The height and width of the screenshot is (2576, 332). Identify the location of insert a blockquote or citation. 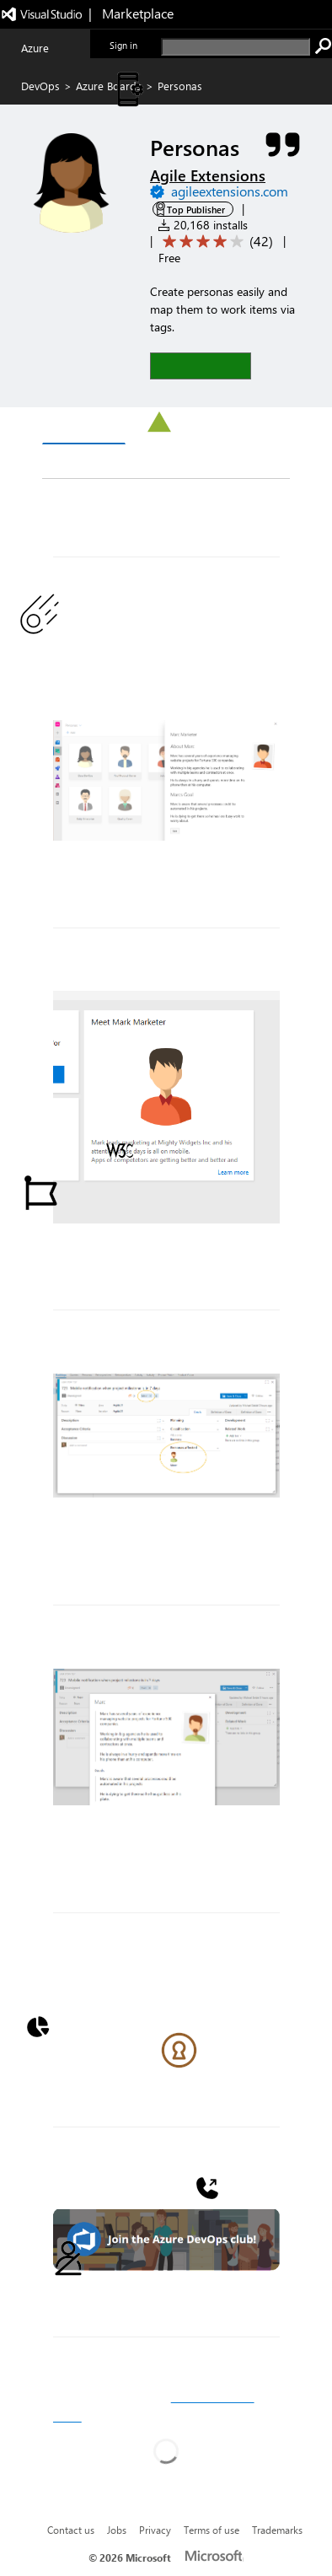
(282, 144).